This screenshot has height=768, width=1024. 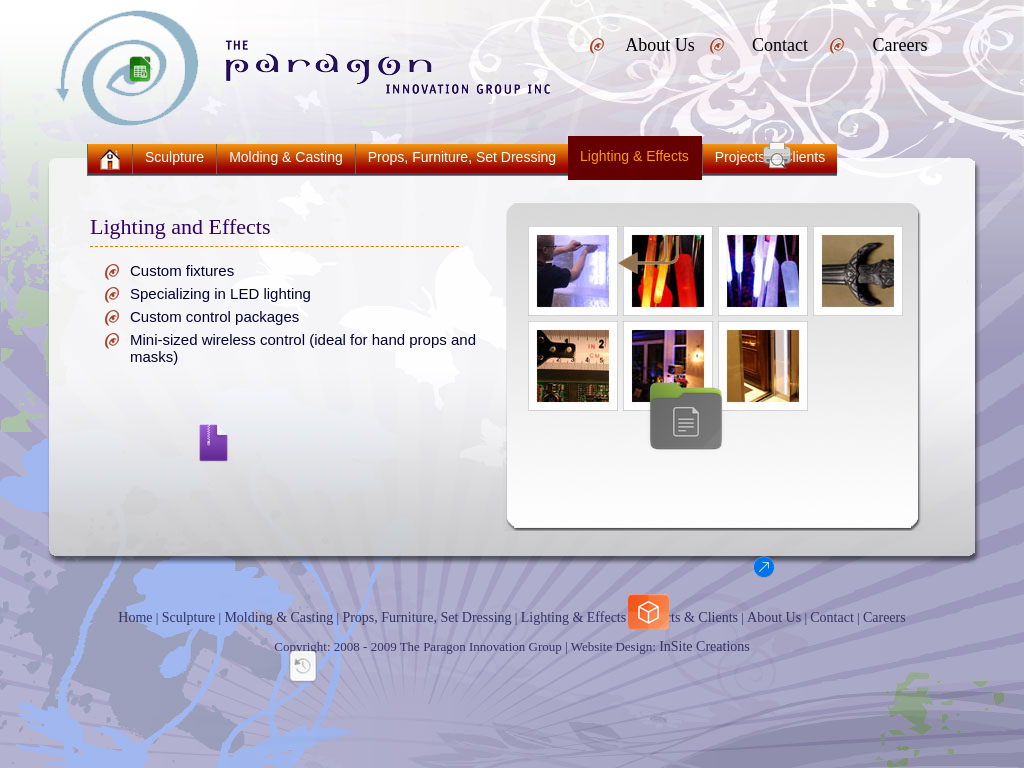 What do you see at coordinates (686, 416) in the screenshot?
I see `open your documents folder` at bounding box center [686, 416].